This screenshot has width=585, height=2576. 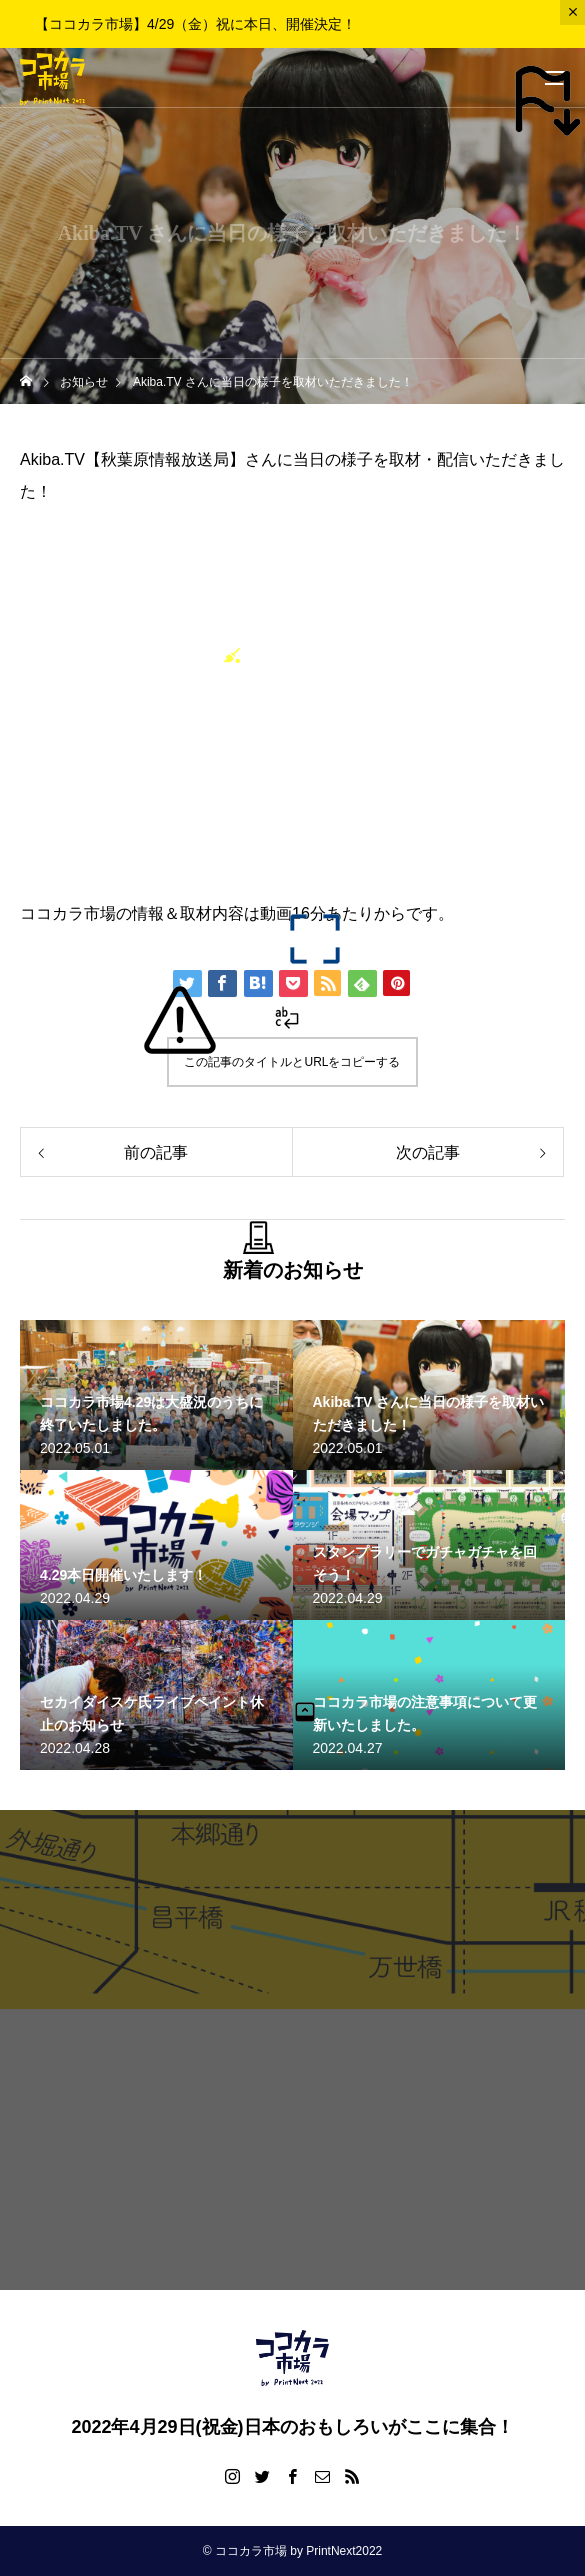 I want to click on view server environment settings, so click(x=258, y=1236).